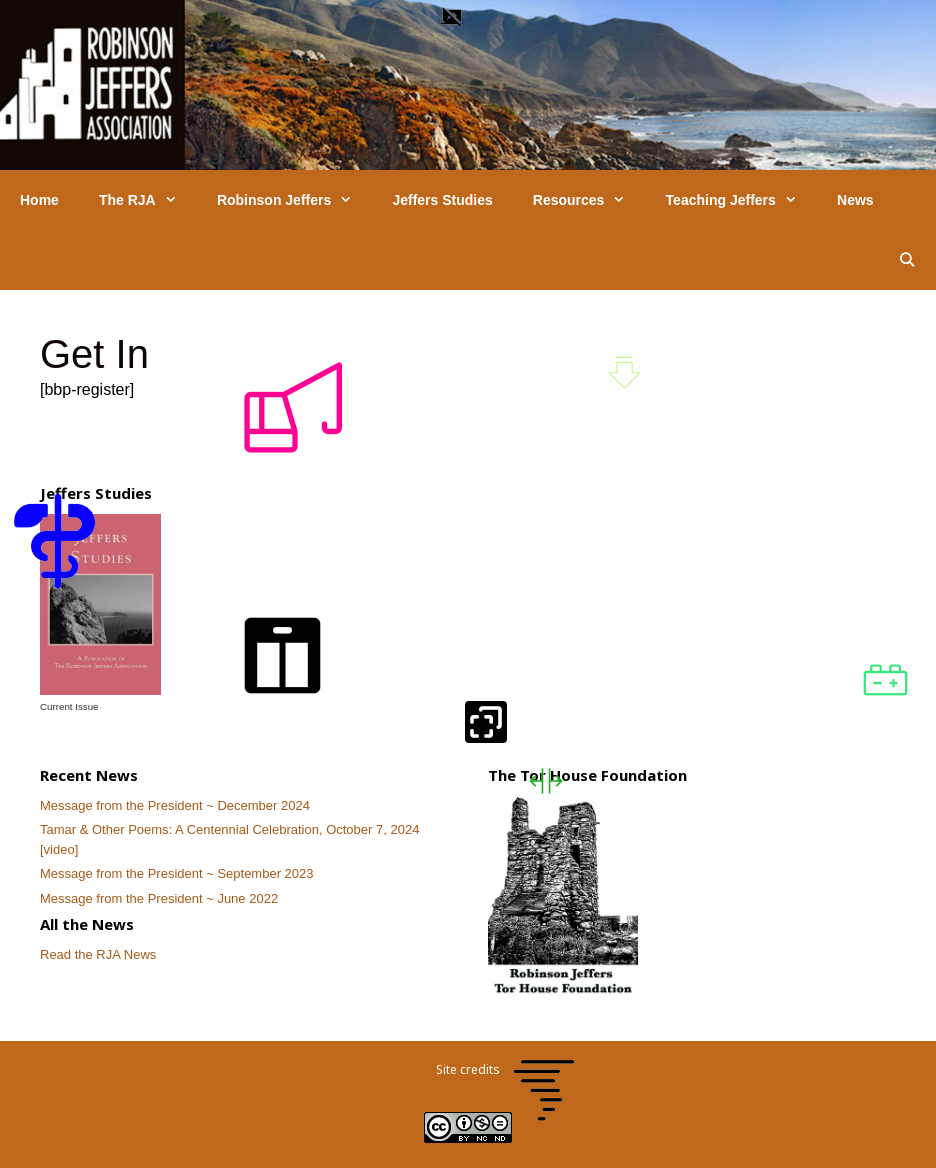 This screenshot has width=936, height=1168. Describe the element at coordinates (58, 541) in the screenshot. I see `access medical or healthcare services` at that location.